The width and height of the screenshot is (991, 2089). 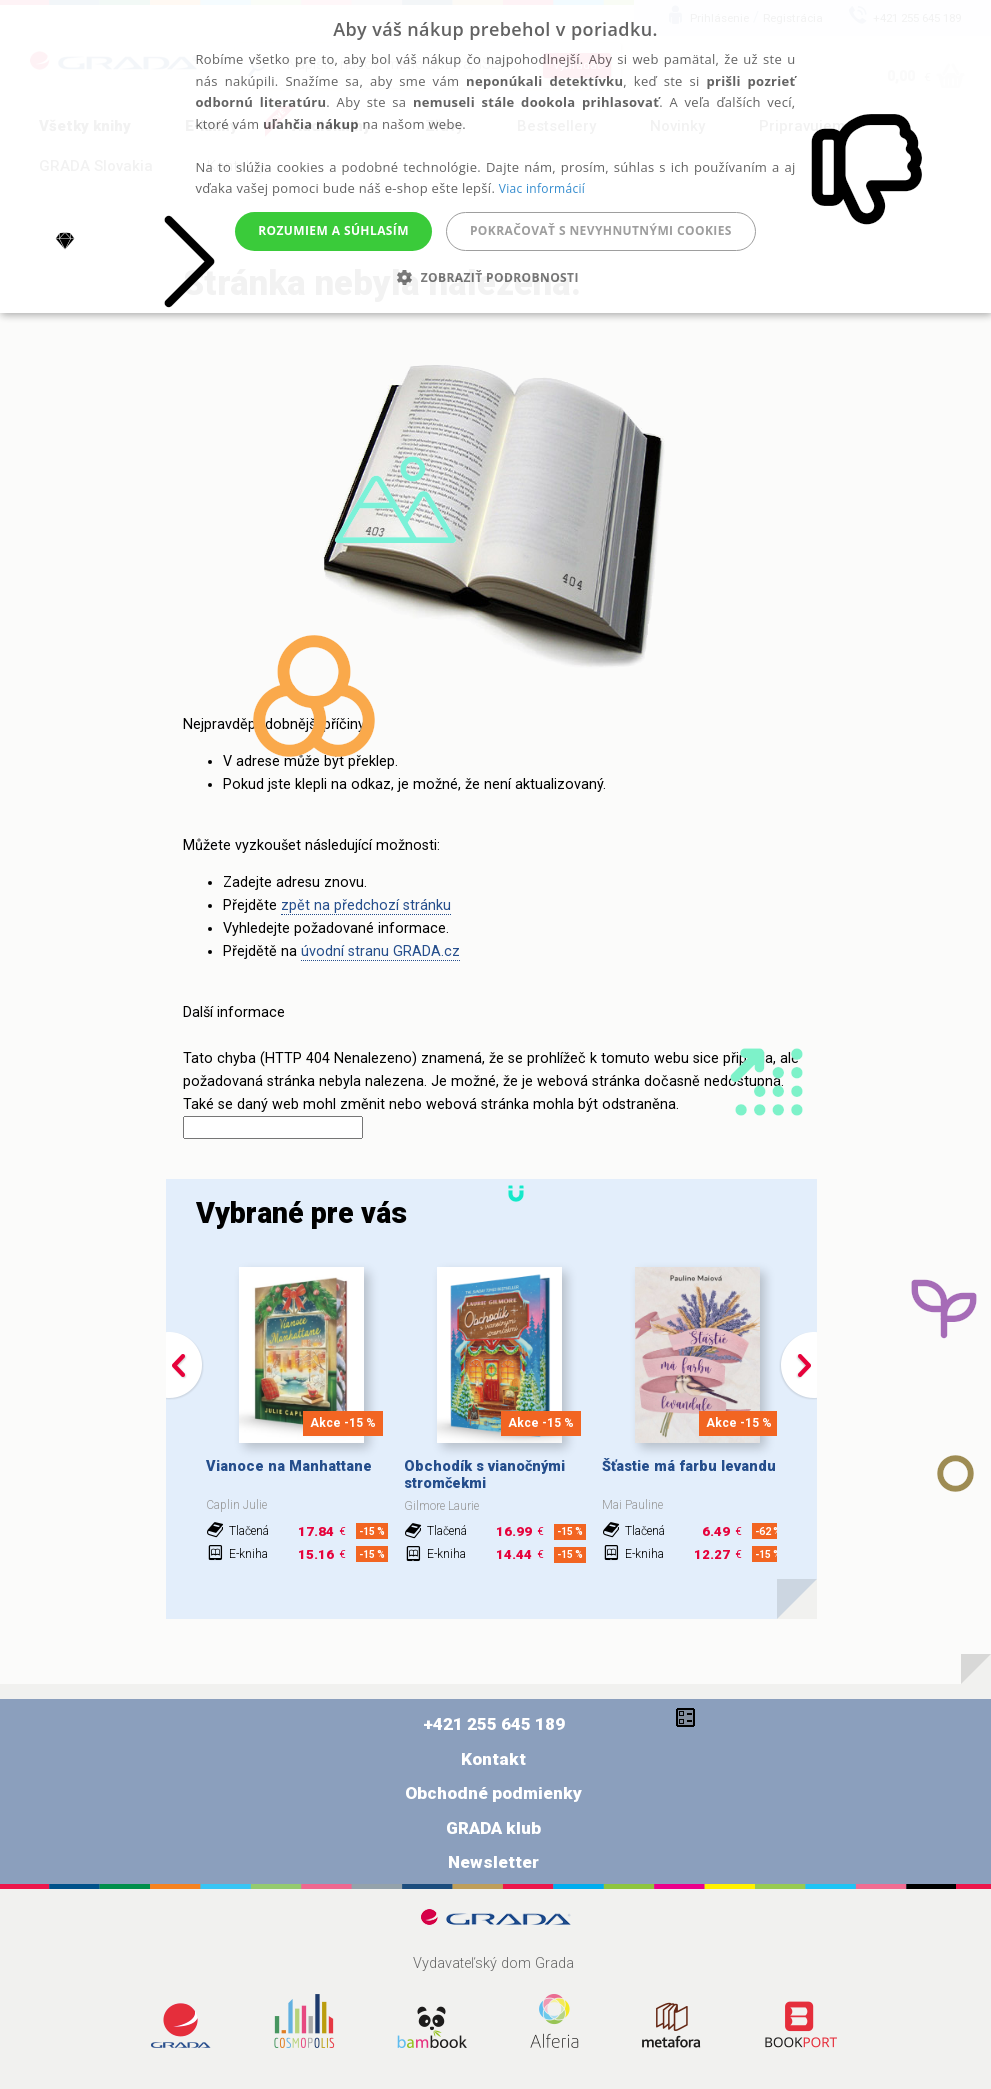 I want to click on view ballot or voting options, so click(x=685, y=1717).